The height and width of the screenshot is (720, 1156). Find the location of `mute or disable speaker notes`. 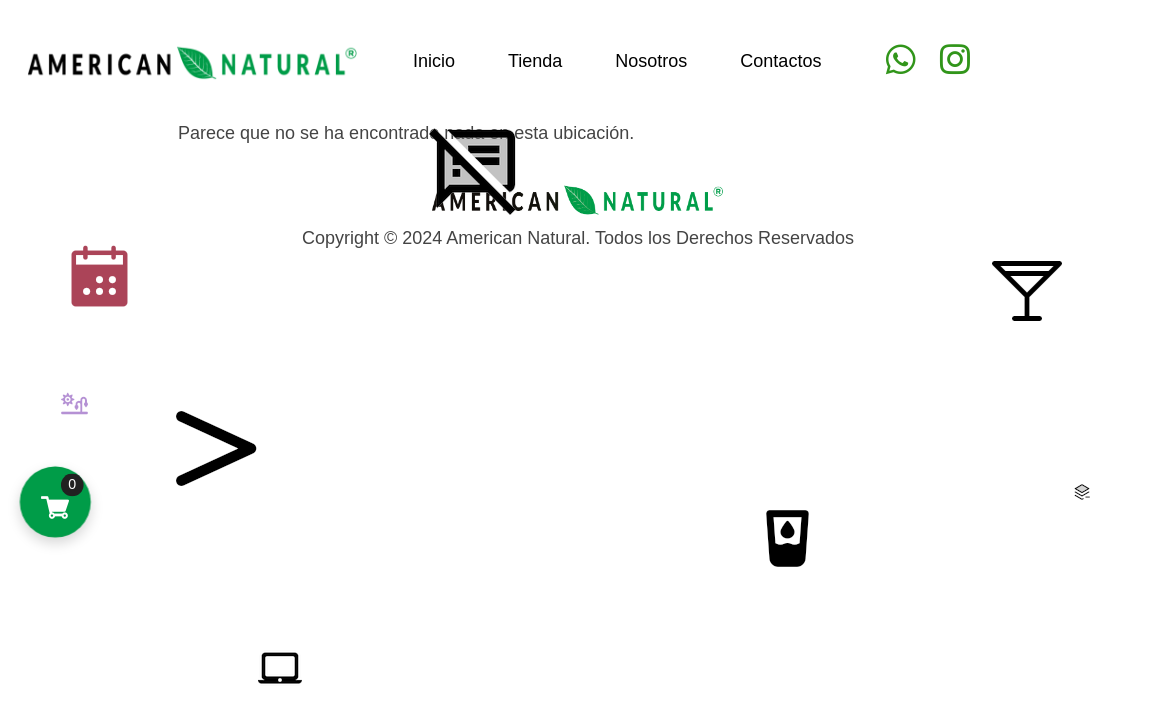

mute or disable speaker notes is located at coordinates (476, 169).